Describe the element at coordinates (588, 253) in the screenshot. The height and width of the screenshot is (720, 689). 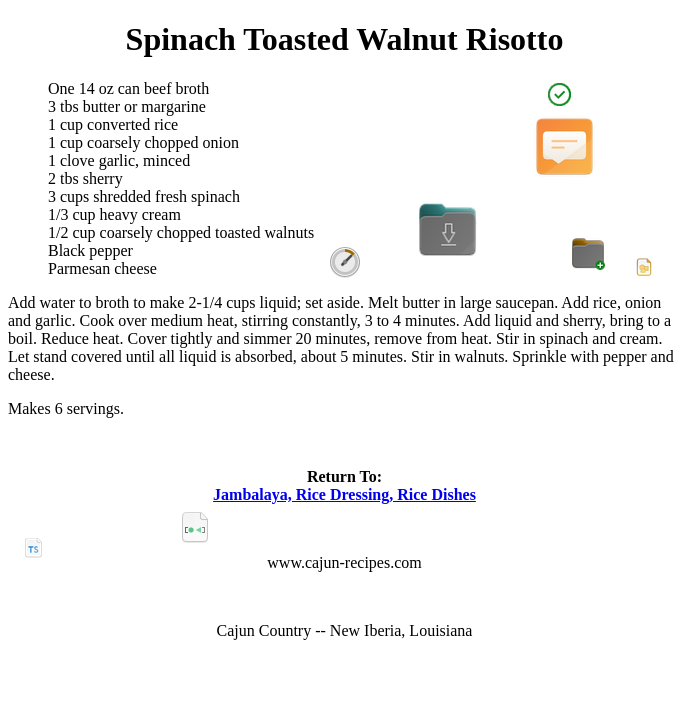
I see `create a new folder` at that location.